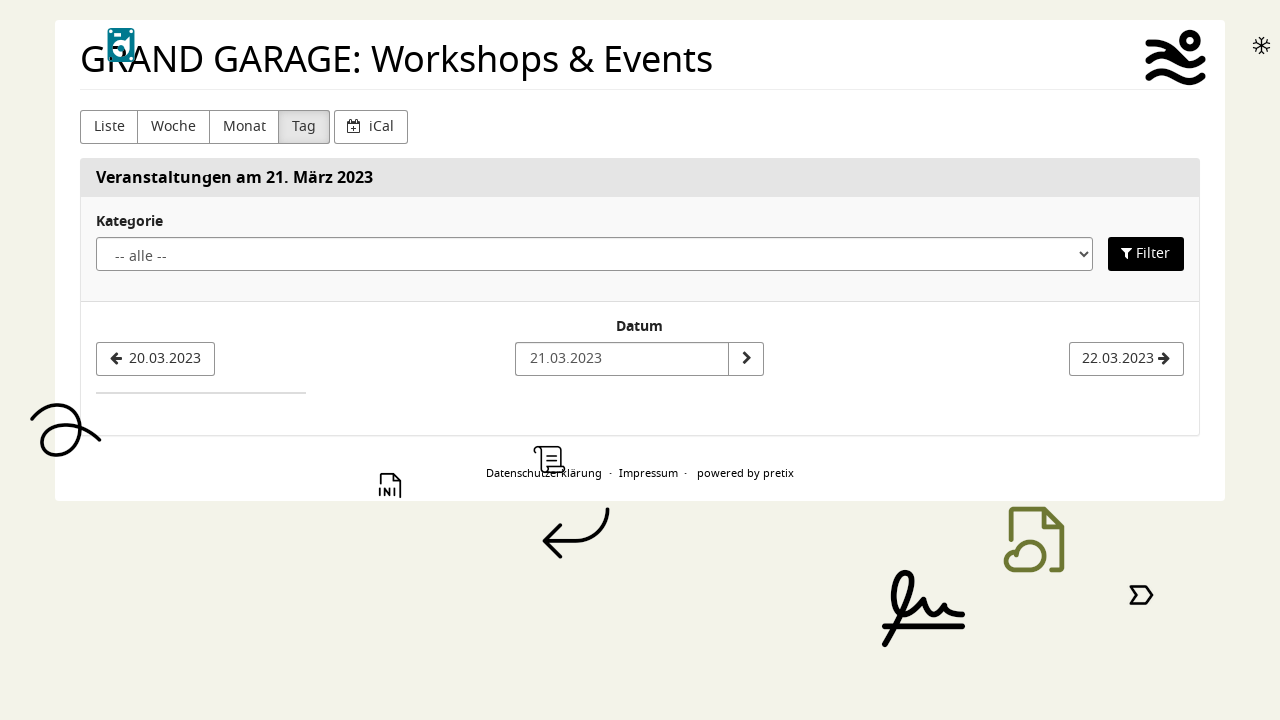  Describe the element at coordinates (1261, 45) in the screenshot. I see `activate cooling or air conditioning mode` at that location.